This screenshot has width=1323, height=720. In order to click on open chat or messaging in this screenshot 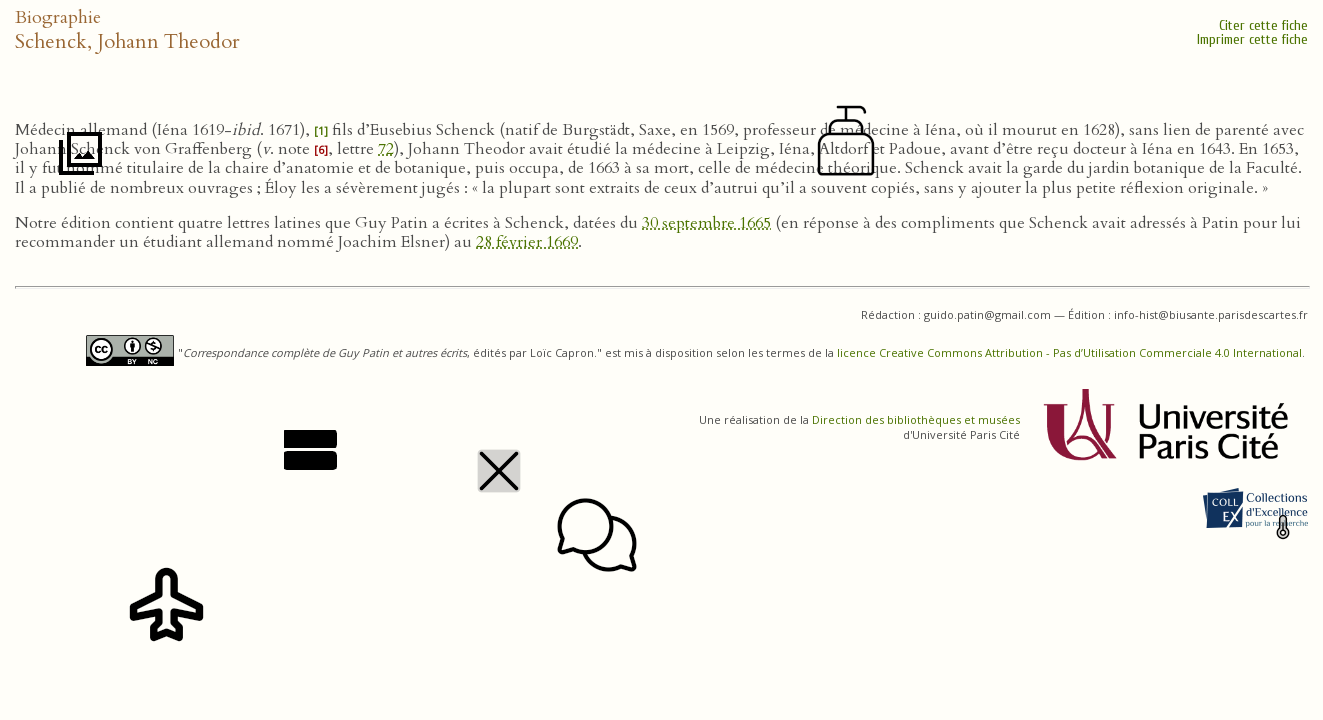, I will do `click(597, 535)`.